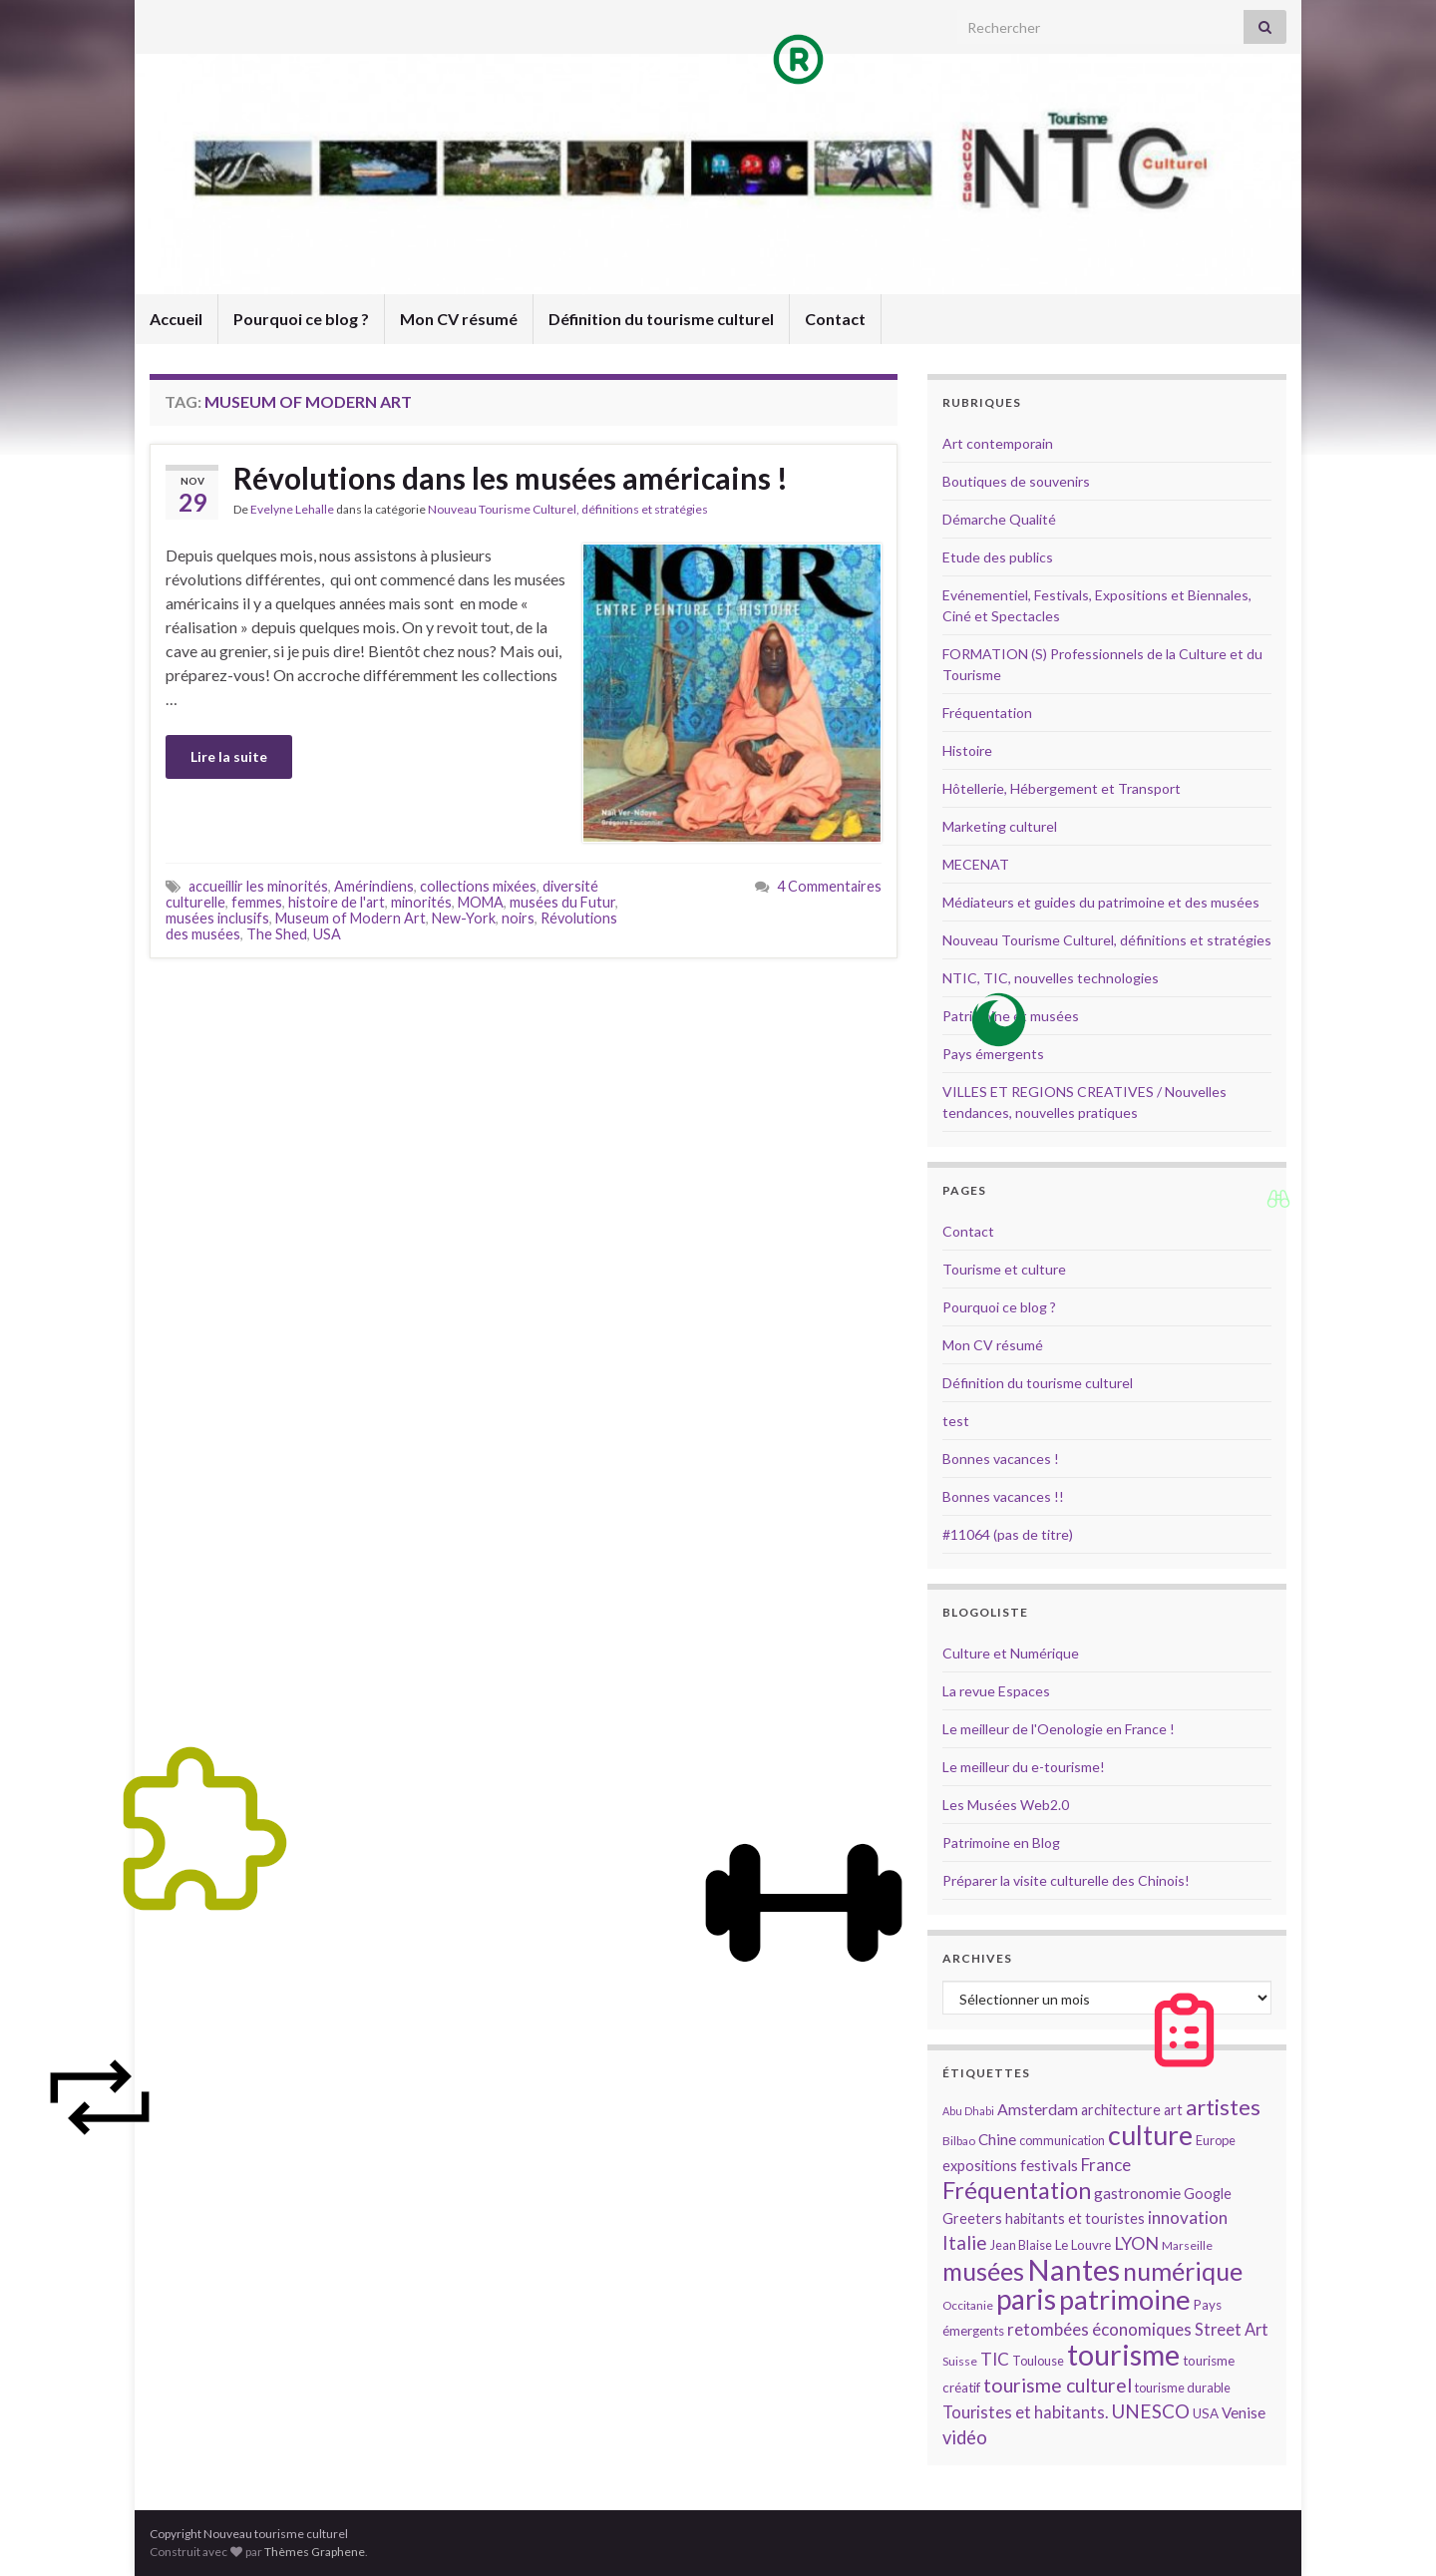 This screenshot has width=1436, height=2576. Describe the element at coordinates (204, 1828) in the screenshot. I see `access browser extensions or plugins` at that location.